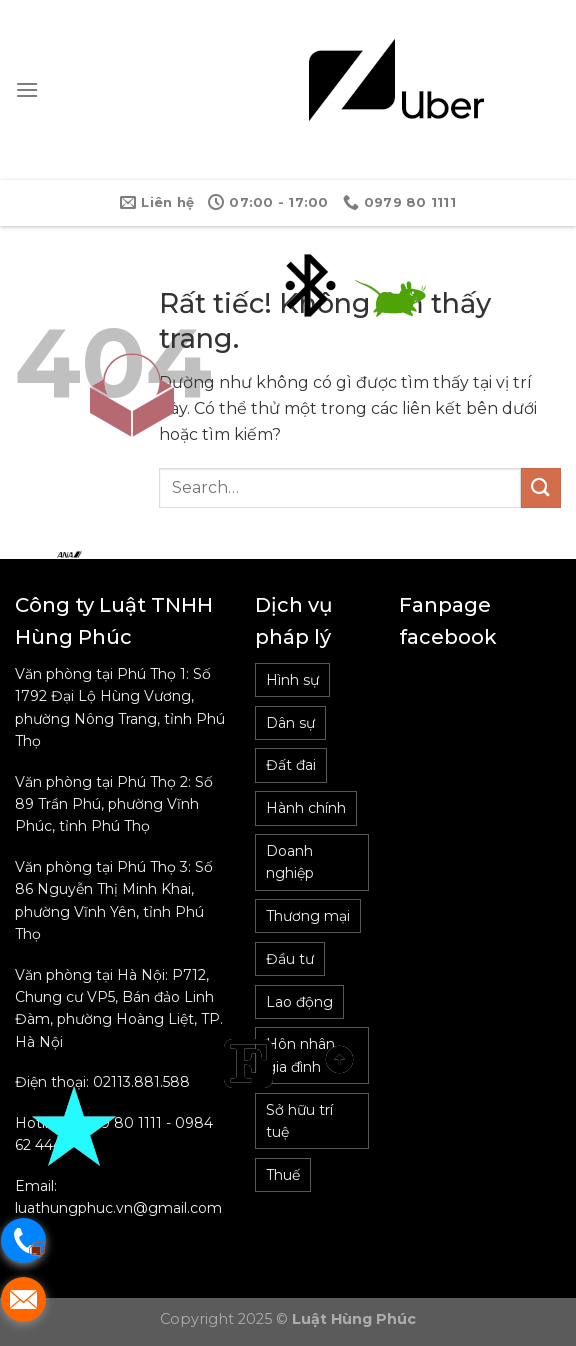 This screenshot has width=576, height=1346. What do you see at coordinates (248, 1063) in the screenshot?
I see `fortran programming language logo` at bounding box center [248, 1063].